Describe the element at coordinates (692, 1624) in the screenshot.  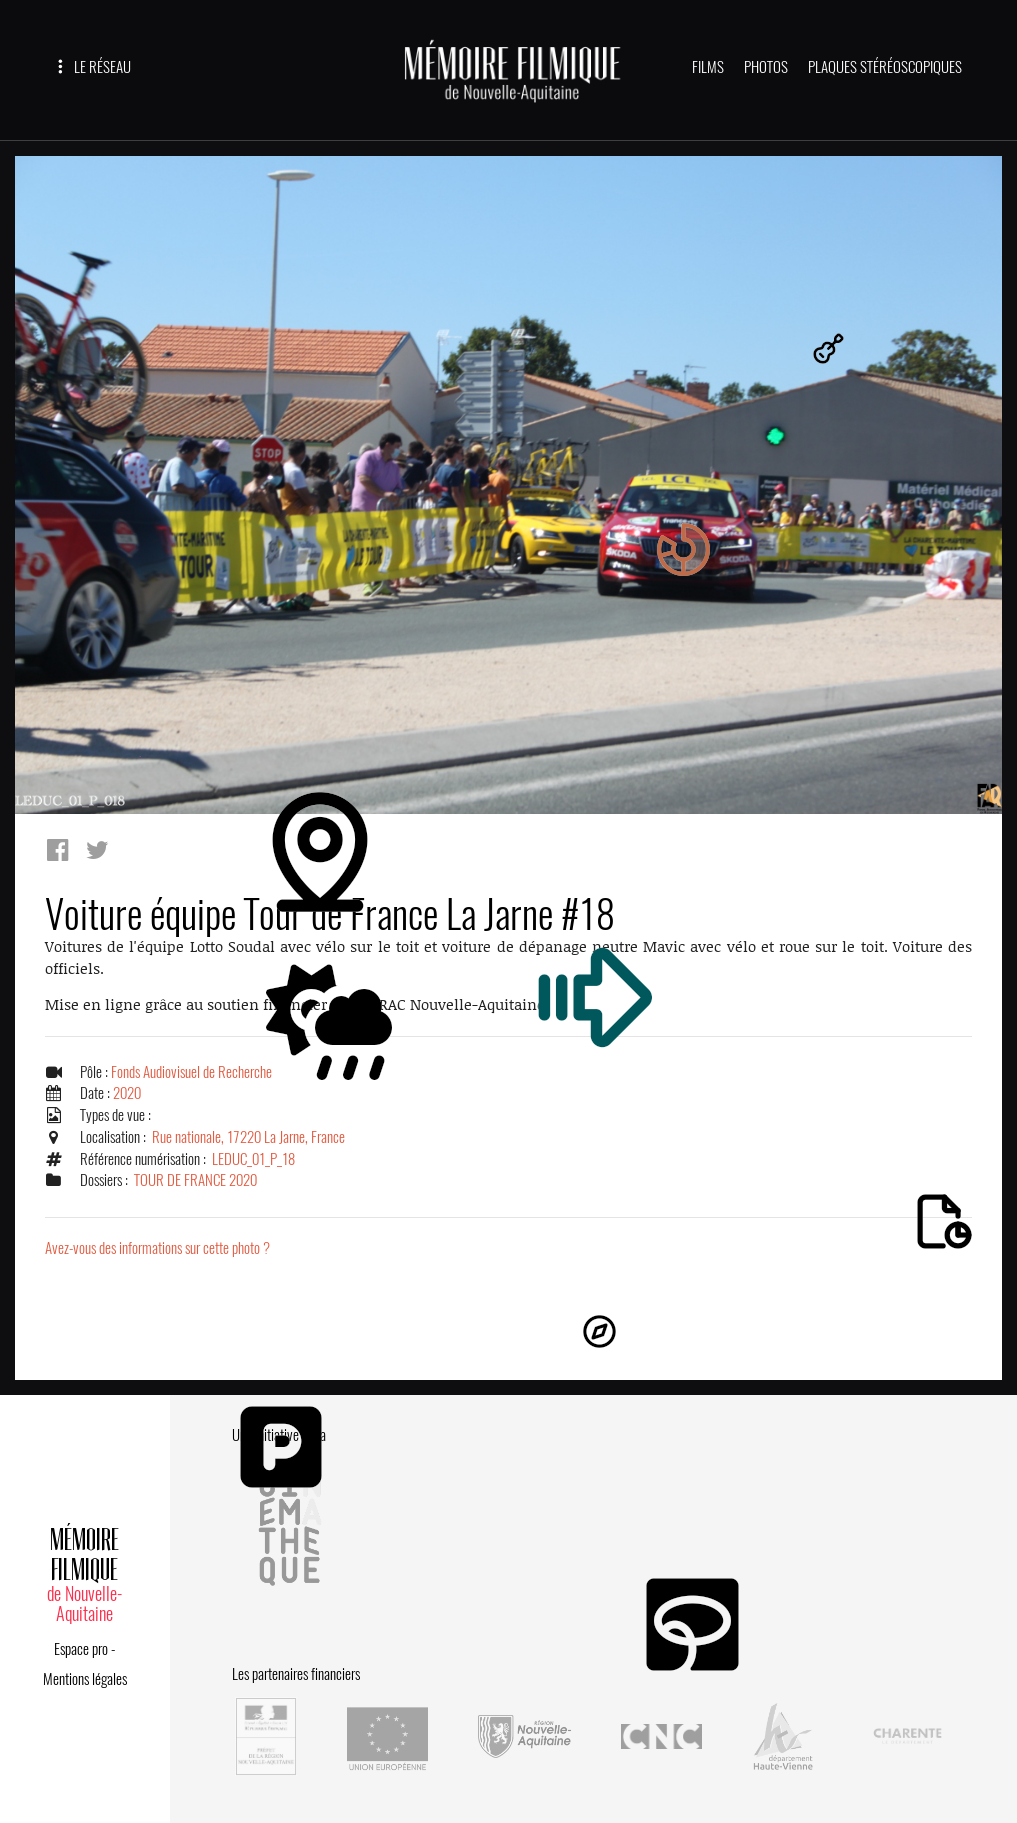
I see `use lasso selection tool` at that location.